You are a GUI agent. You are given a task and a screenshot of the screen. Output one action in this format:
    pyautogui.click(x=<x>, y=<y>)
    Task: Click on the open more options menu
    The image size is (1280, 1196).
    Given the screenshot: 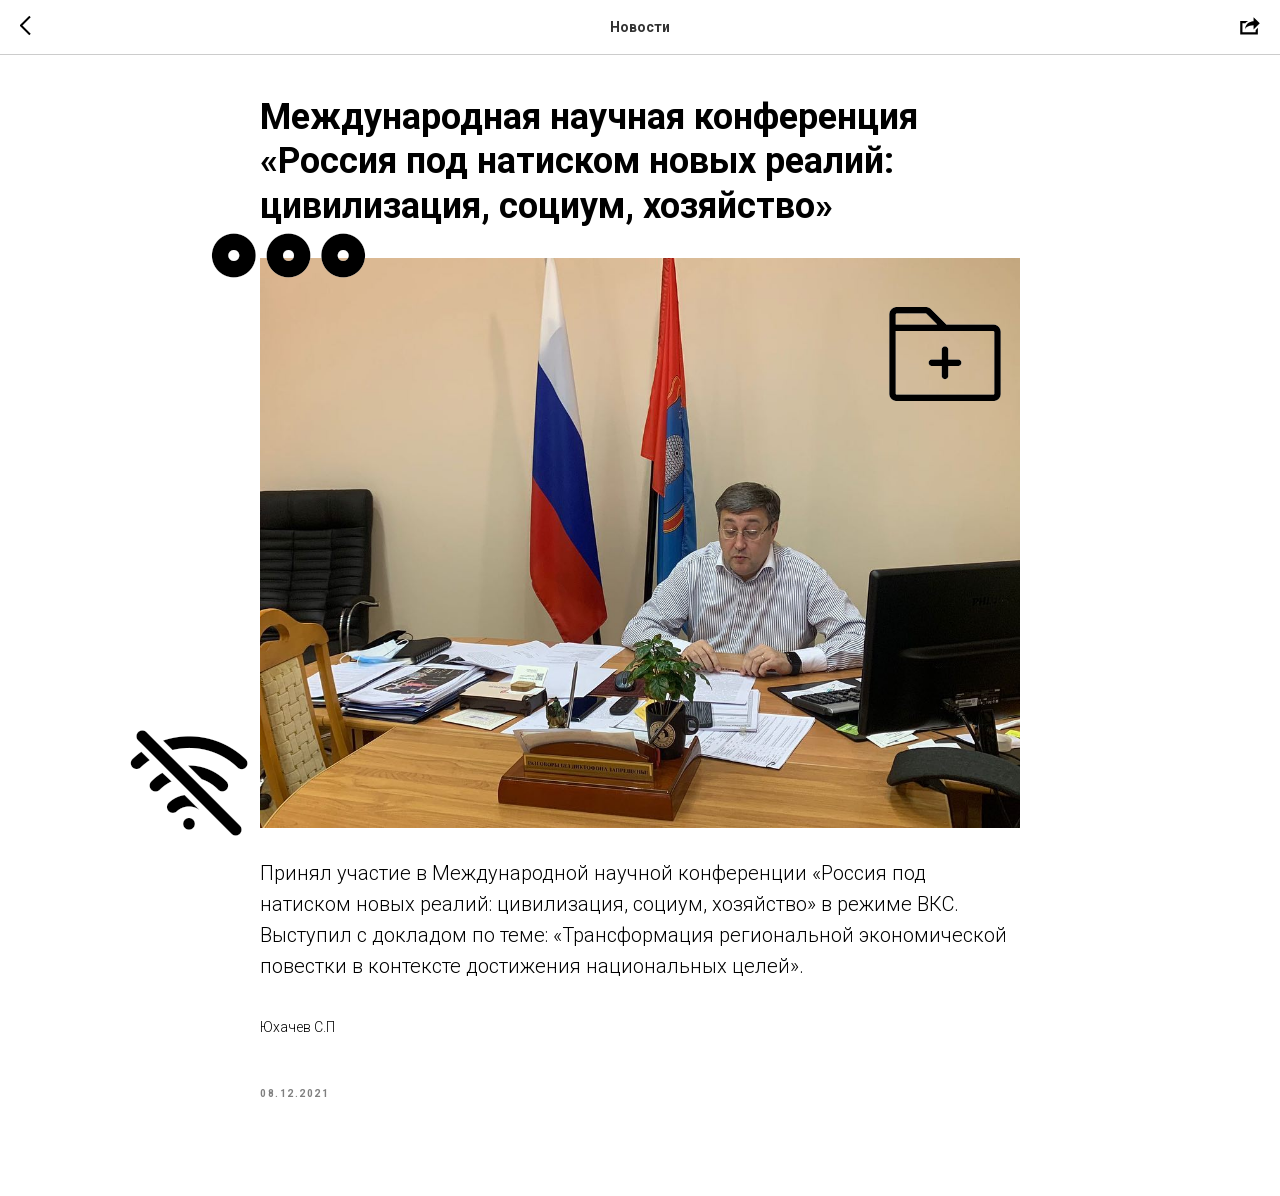 What is the action you would take?
    pyautogui.click(x=288, y=255)
    